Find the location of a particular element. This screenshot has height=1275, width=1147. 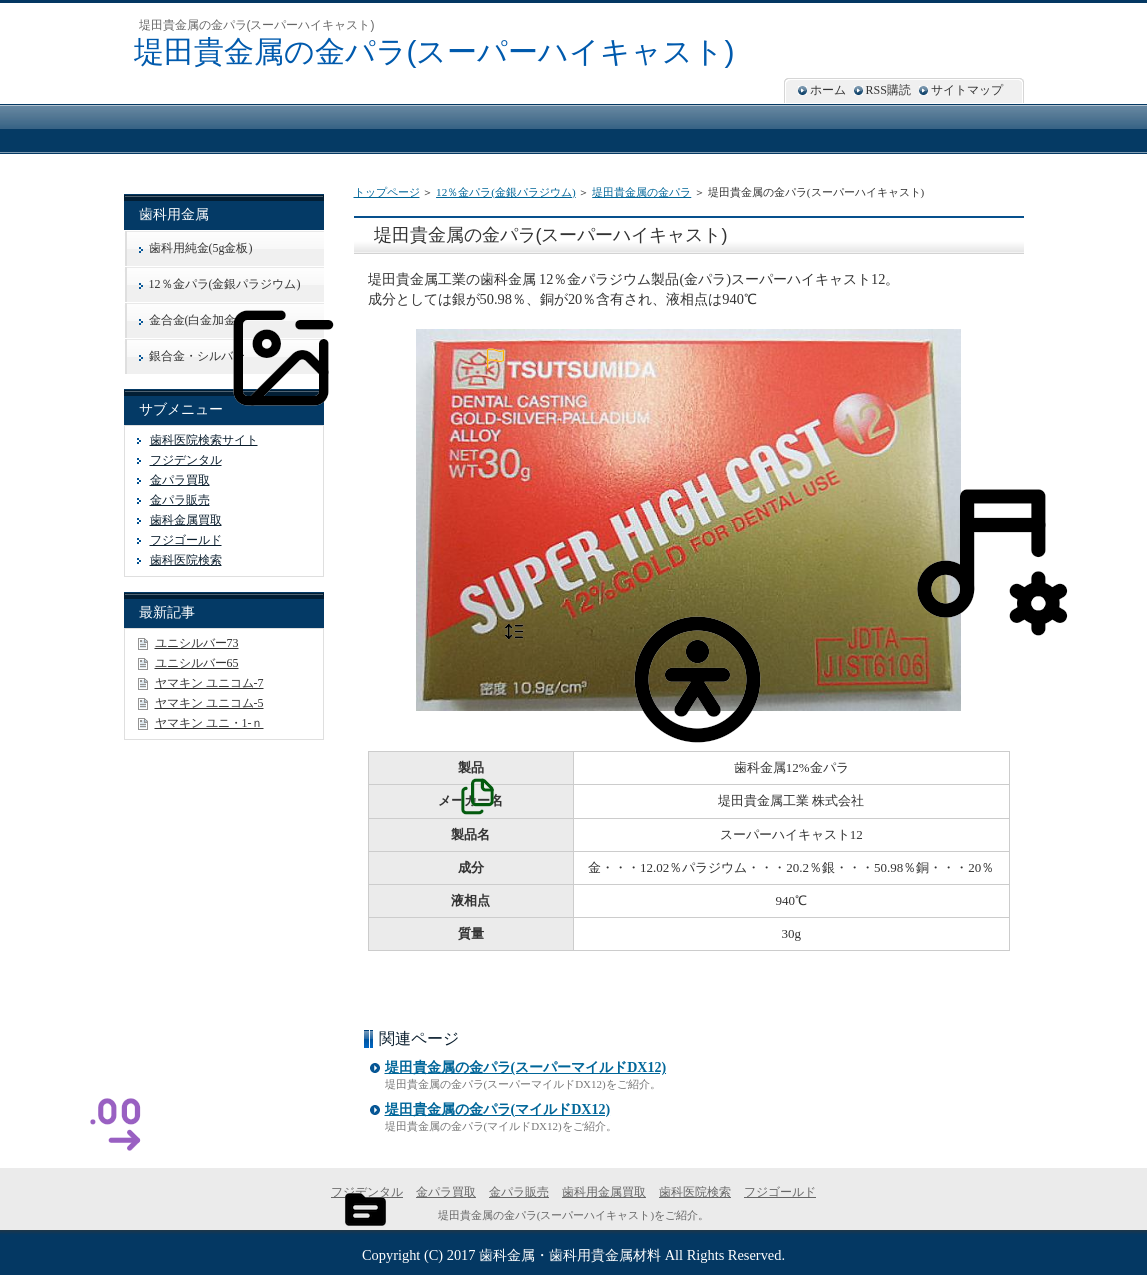

open topic or file folder is located at coordinates (365, 1209).